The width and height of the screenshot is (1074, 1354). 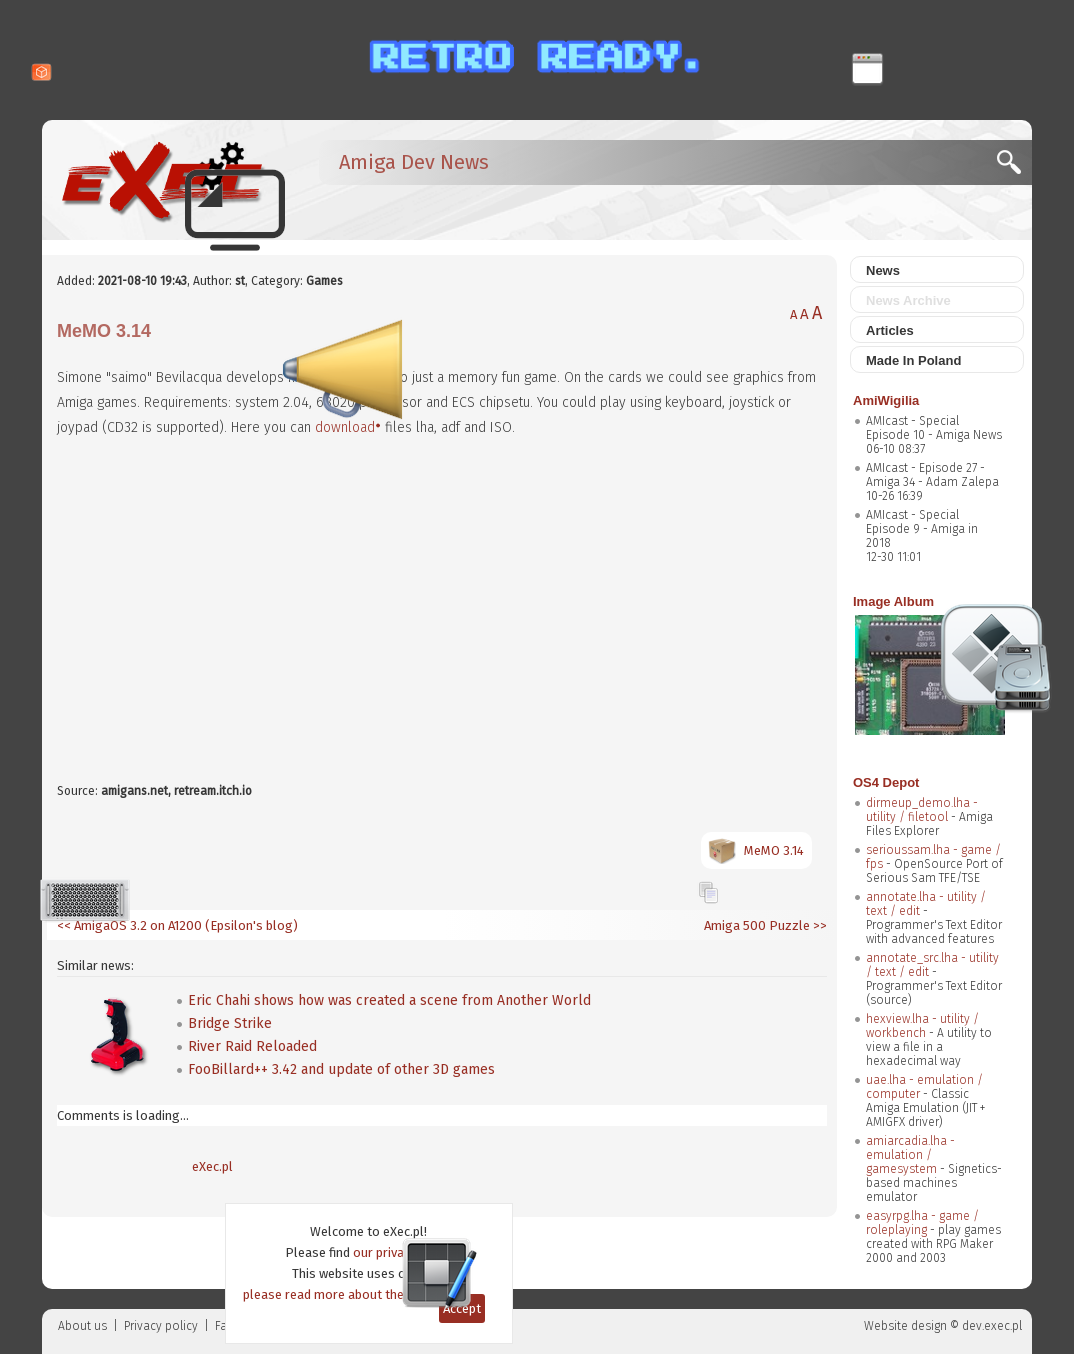 I want to click on change desktop wallpaper settings, so click(x=235, y=207).